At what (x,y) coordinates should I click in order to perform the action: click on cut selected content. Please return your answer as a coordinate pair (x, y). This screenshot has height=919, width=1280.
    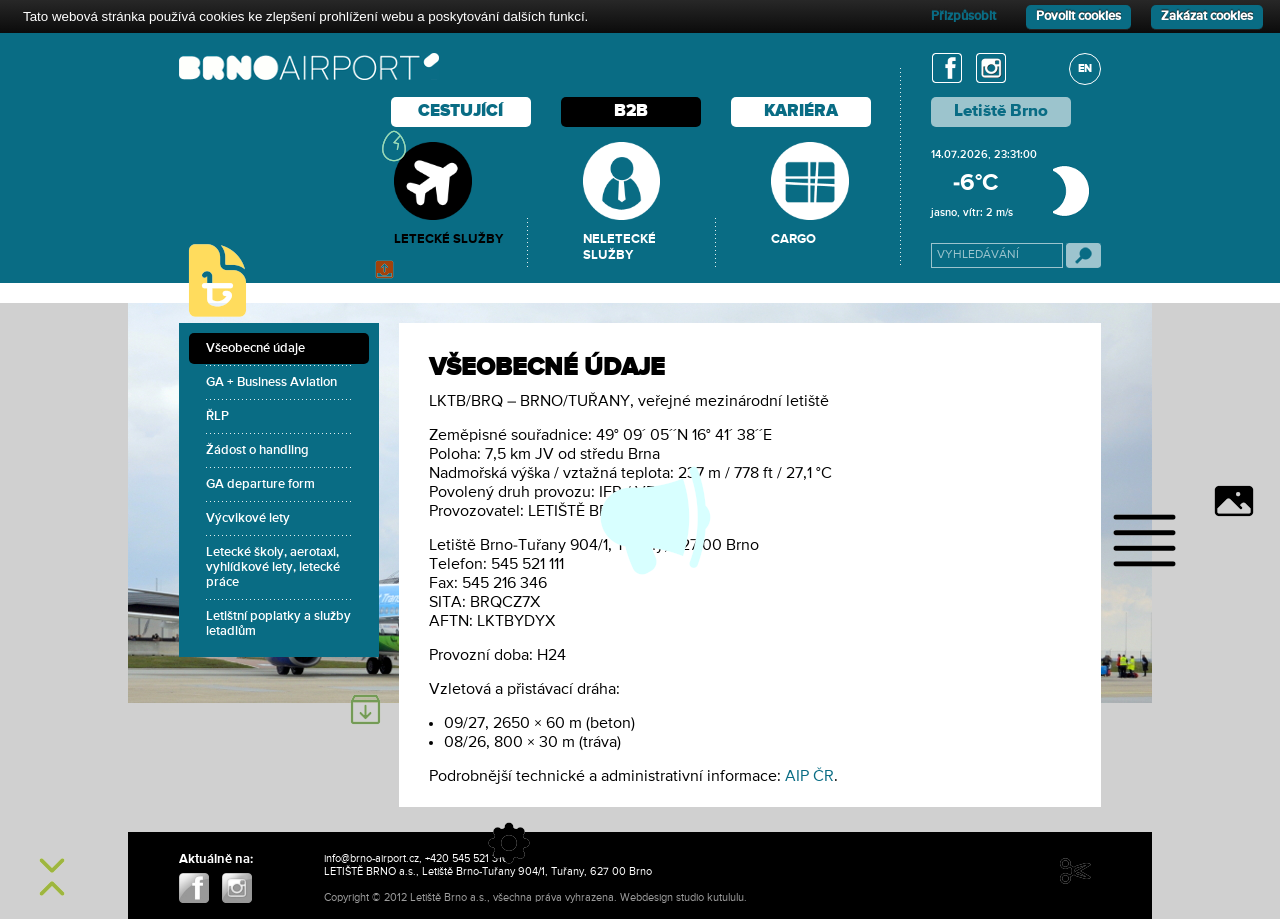
    Looking at the image, I should click on (1075, 871).